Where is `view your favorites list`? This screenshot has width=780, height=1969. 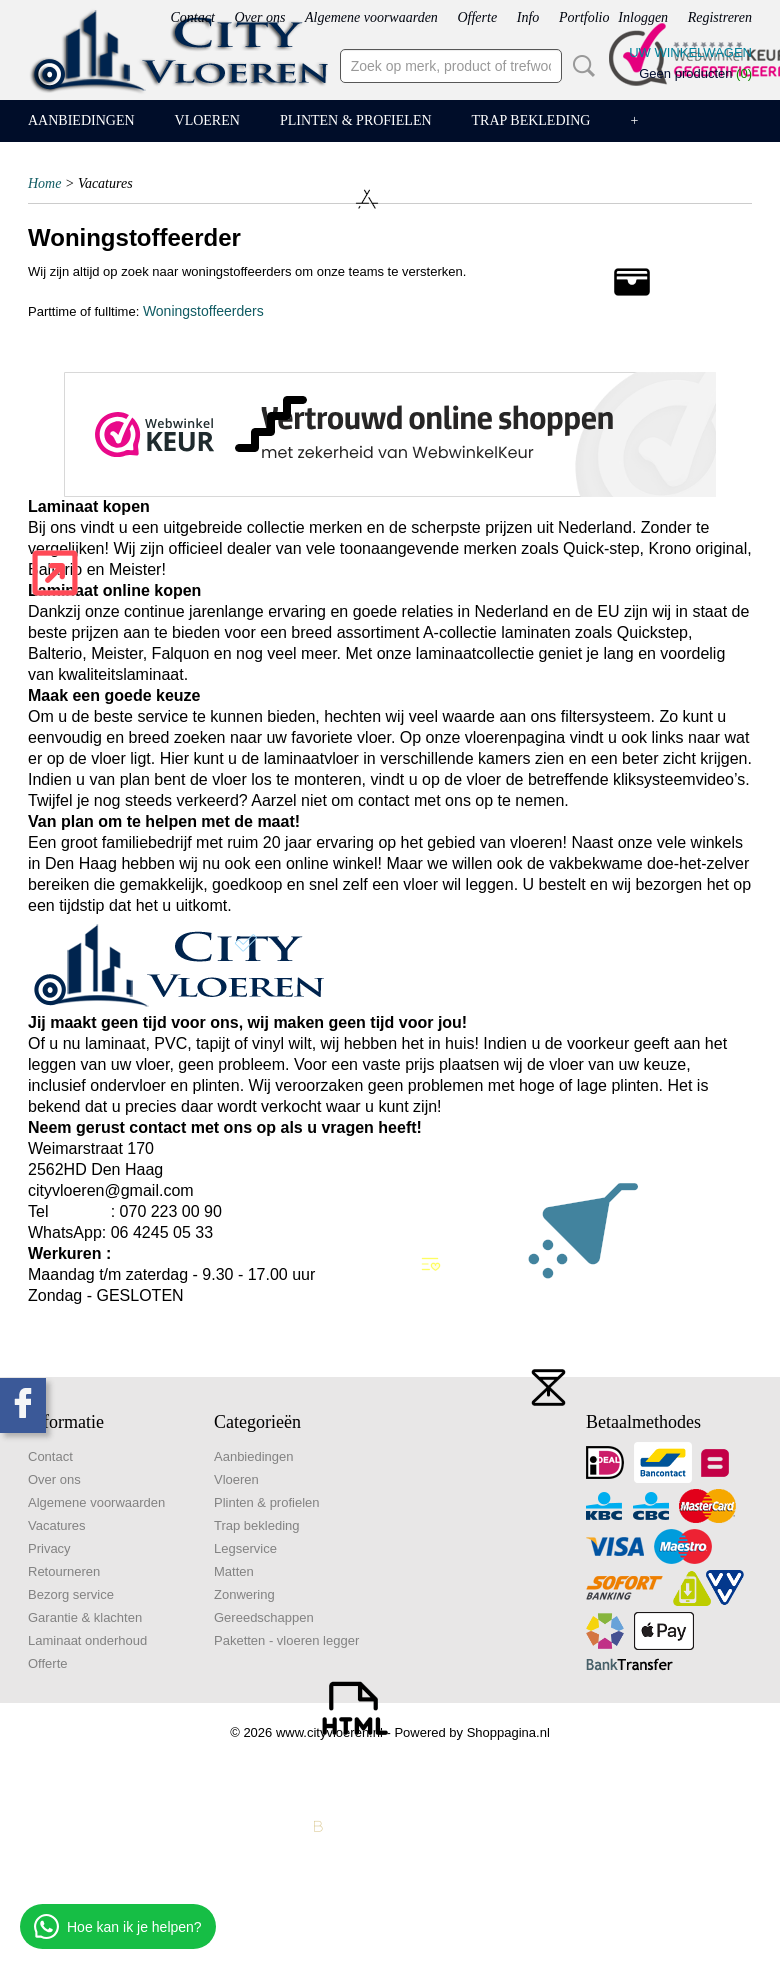 view your favorites list is located at coordinates (430, 1264).